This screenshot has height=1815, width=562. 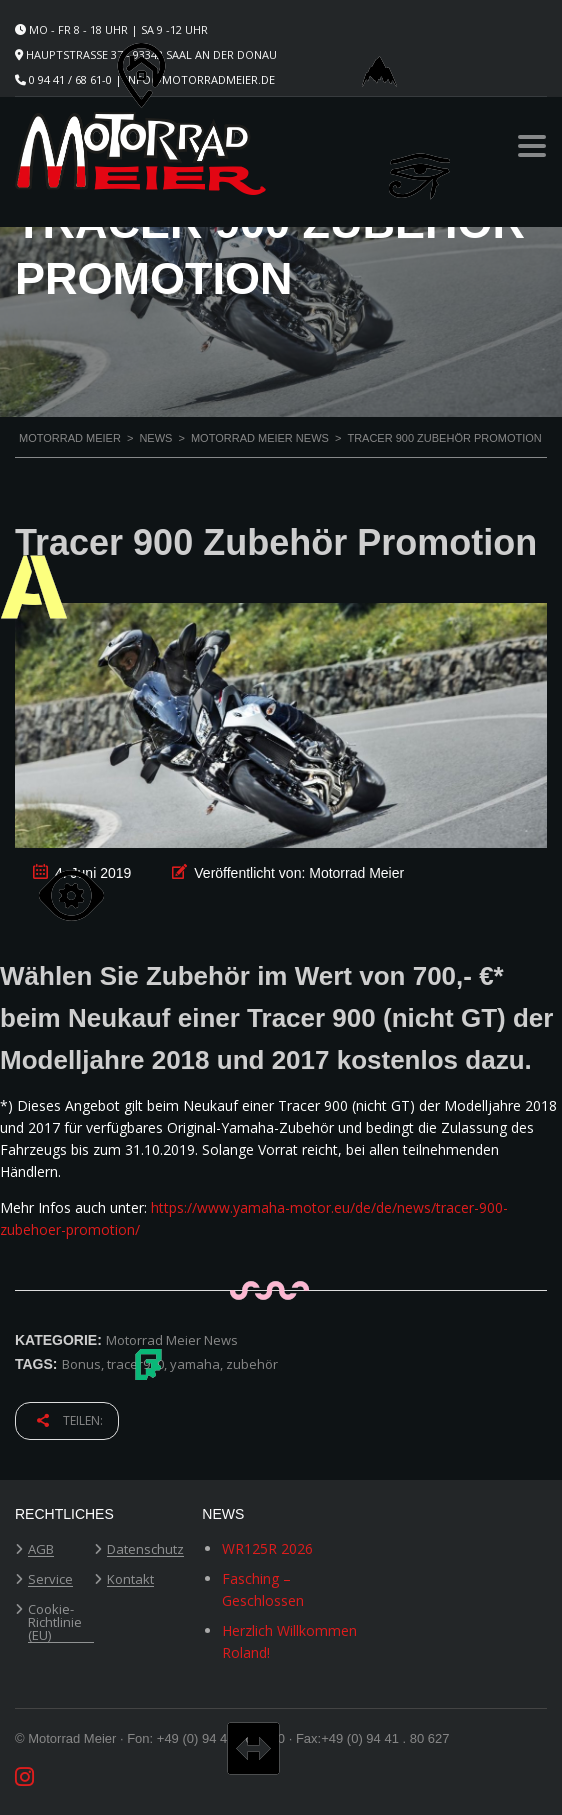 I want to click on SWR (stale-while-revalidate) library logo, so click(x=269, y=1290).